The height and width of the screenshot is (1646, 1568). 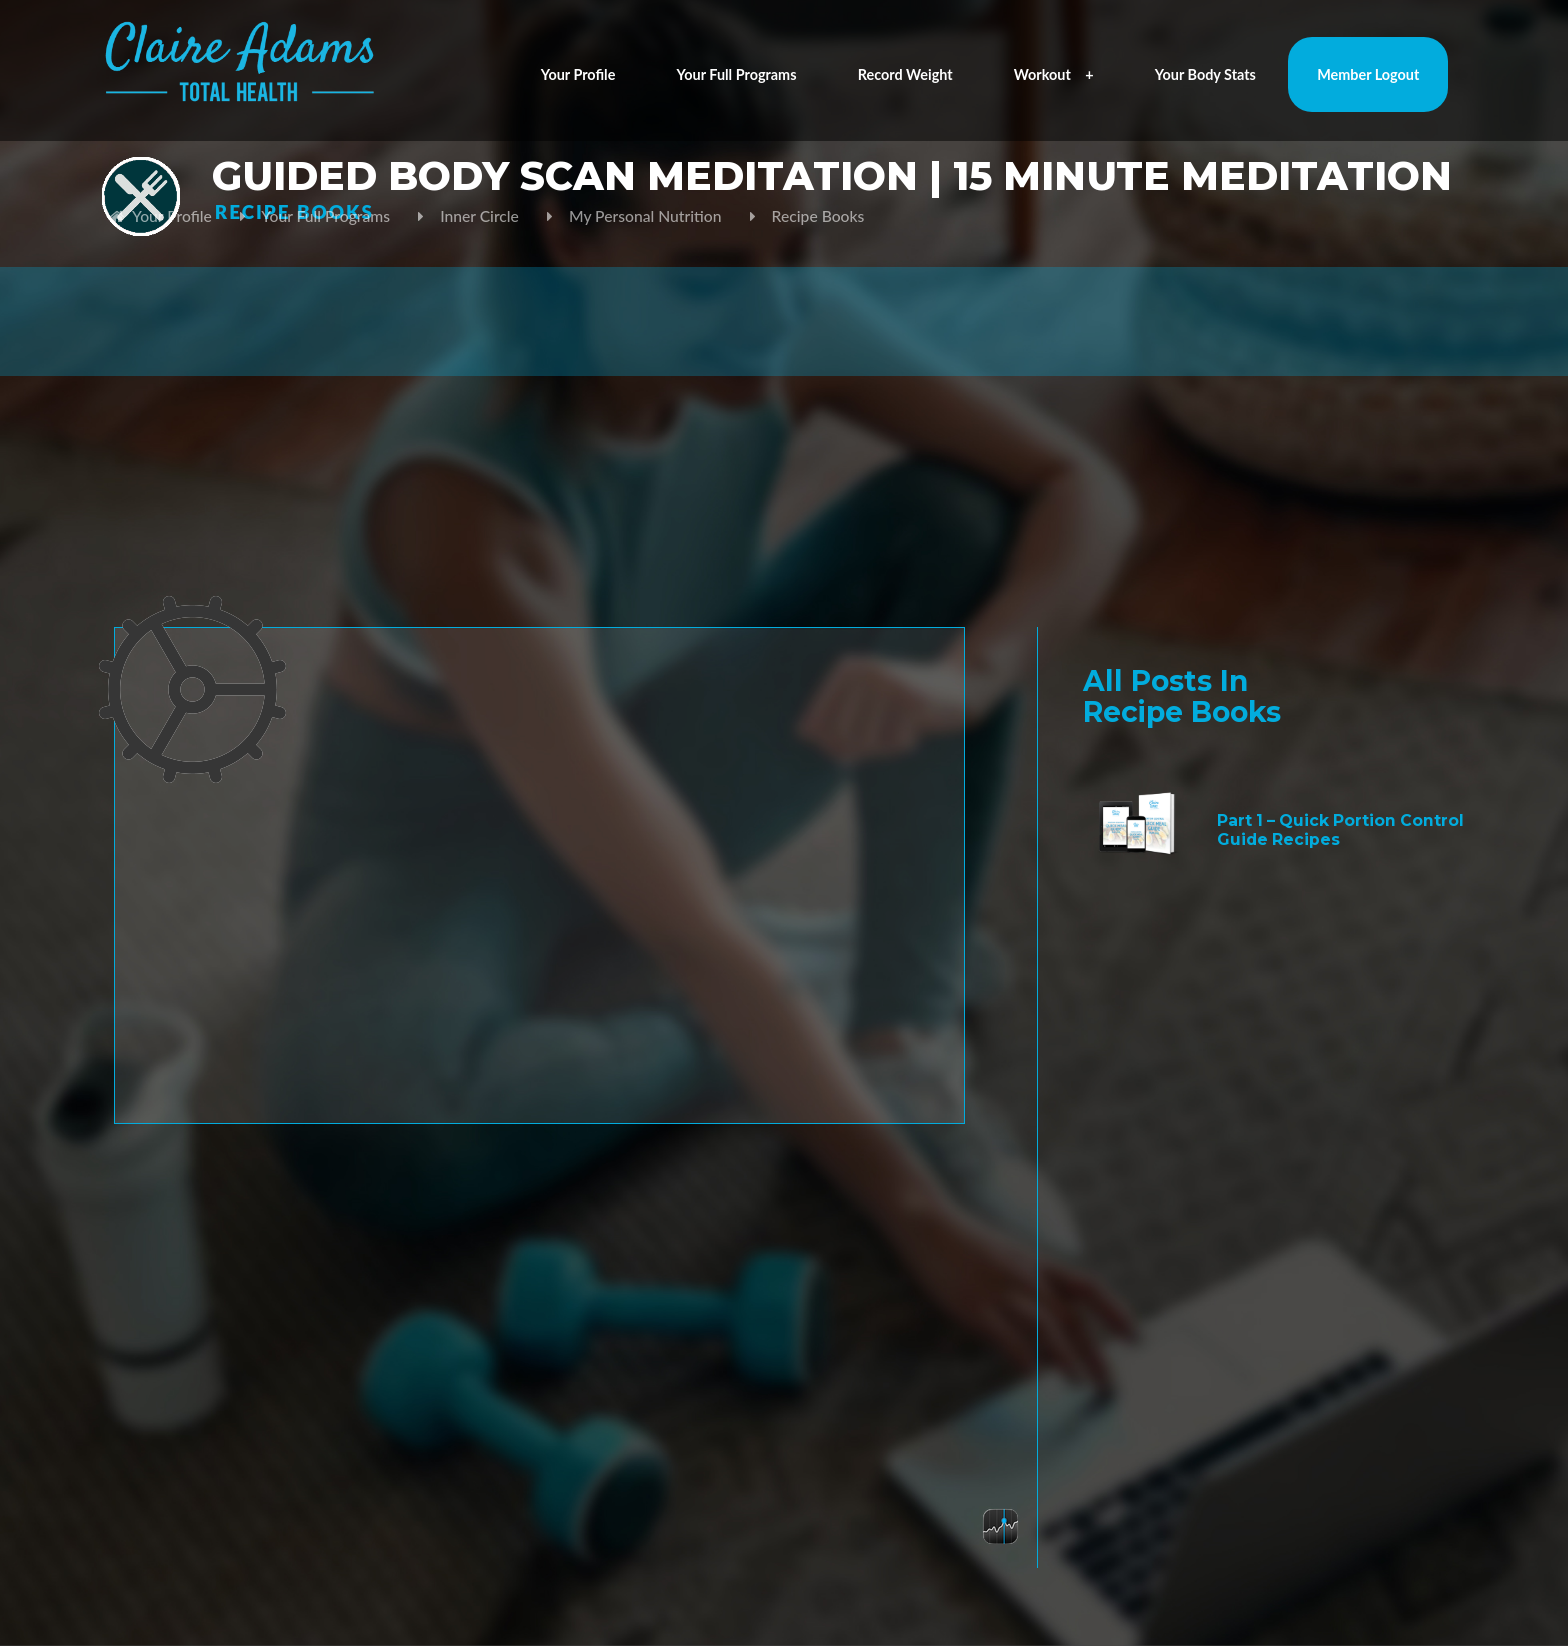 What do you see at coordinates (1000, 1526) in the screenshot?
I see `open the stocks app` at bounding box center [1000, 1526].